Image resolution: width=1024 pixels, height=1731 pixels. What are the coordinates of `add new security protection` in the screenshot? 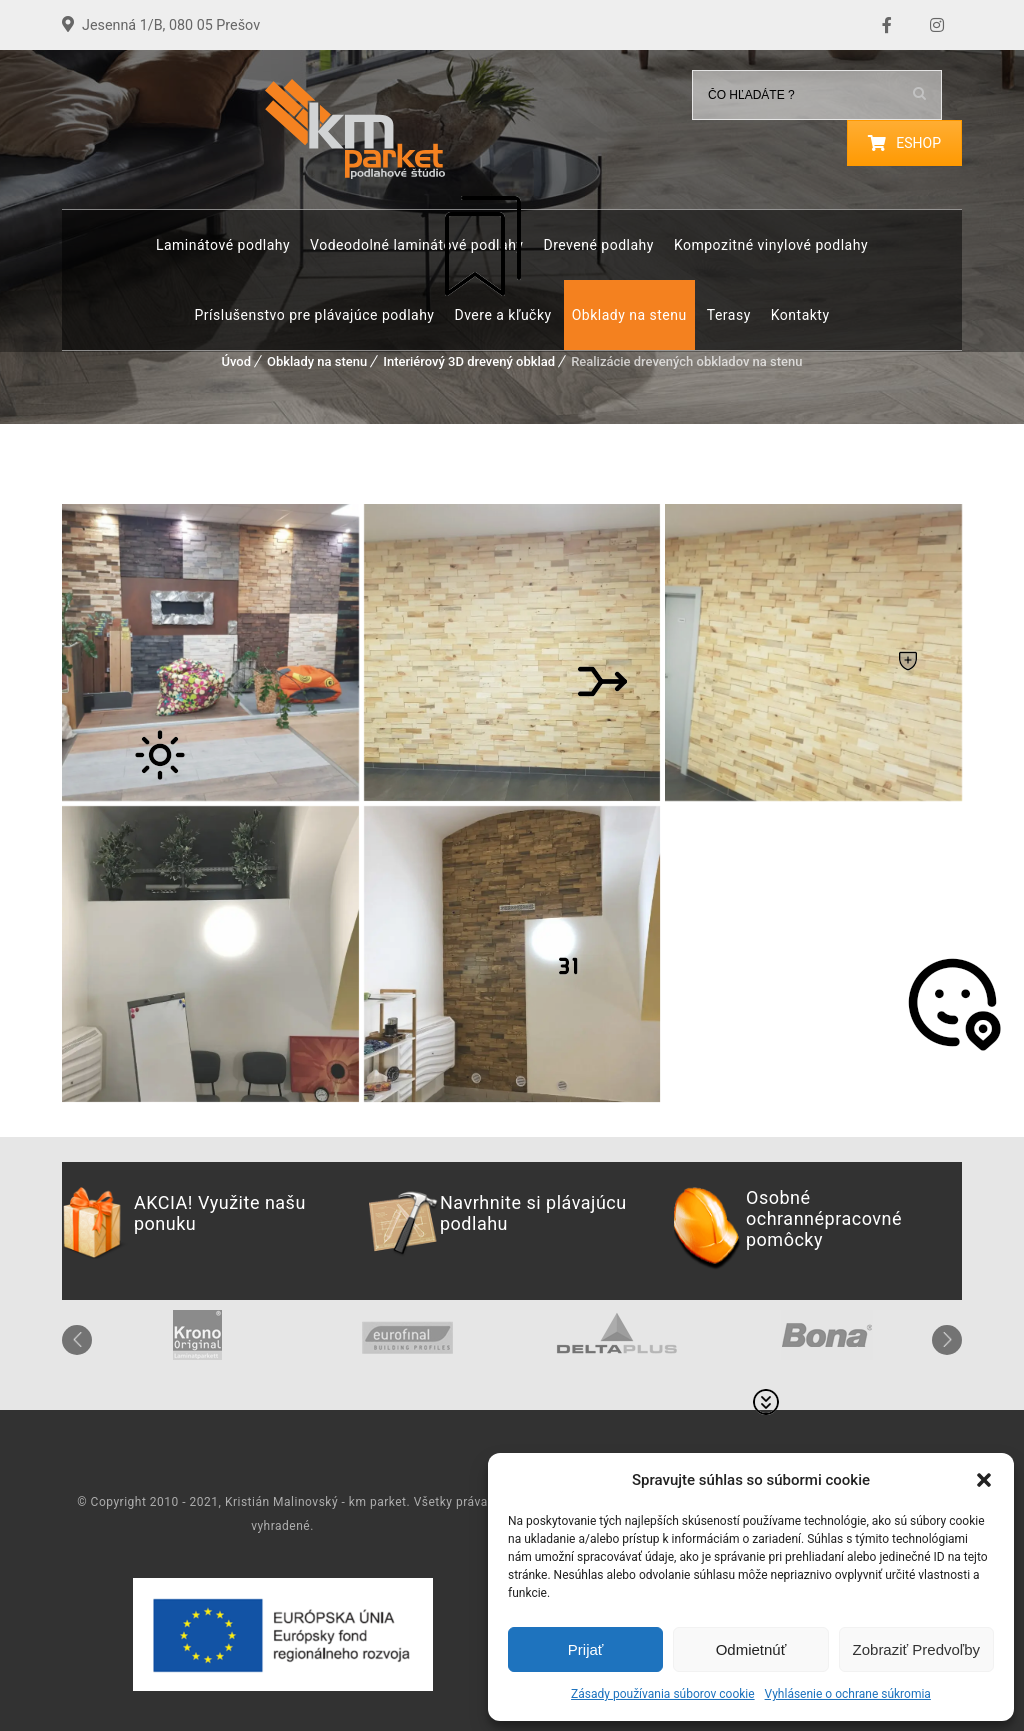 It's located at (908, 660).